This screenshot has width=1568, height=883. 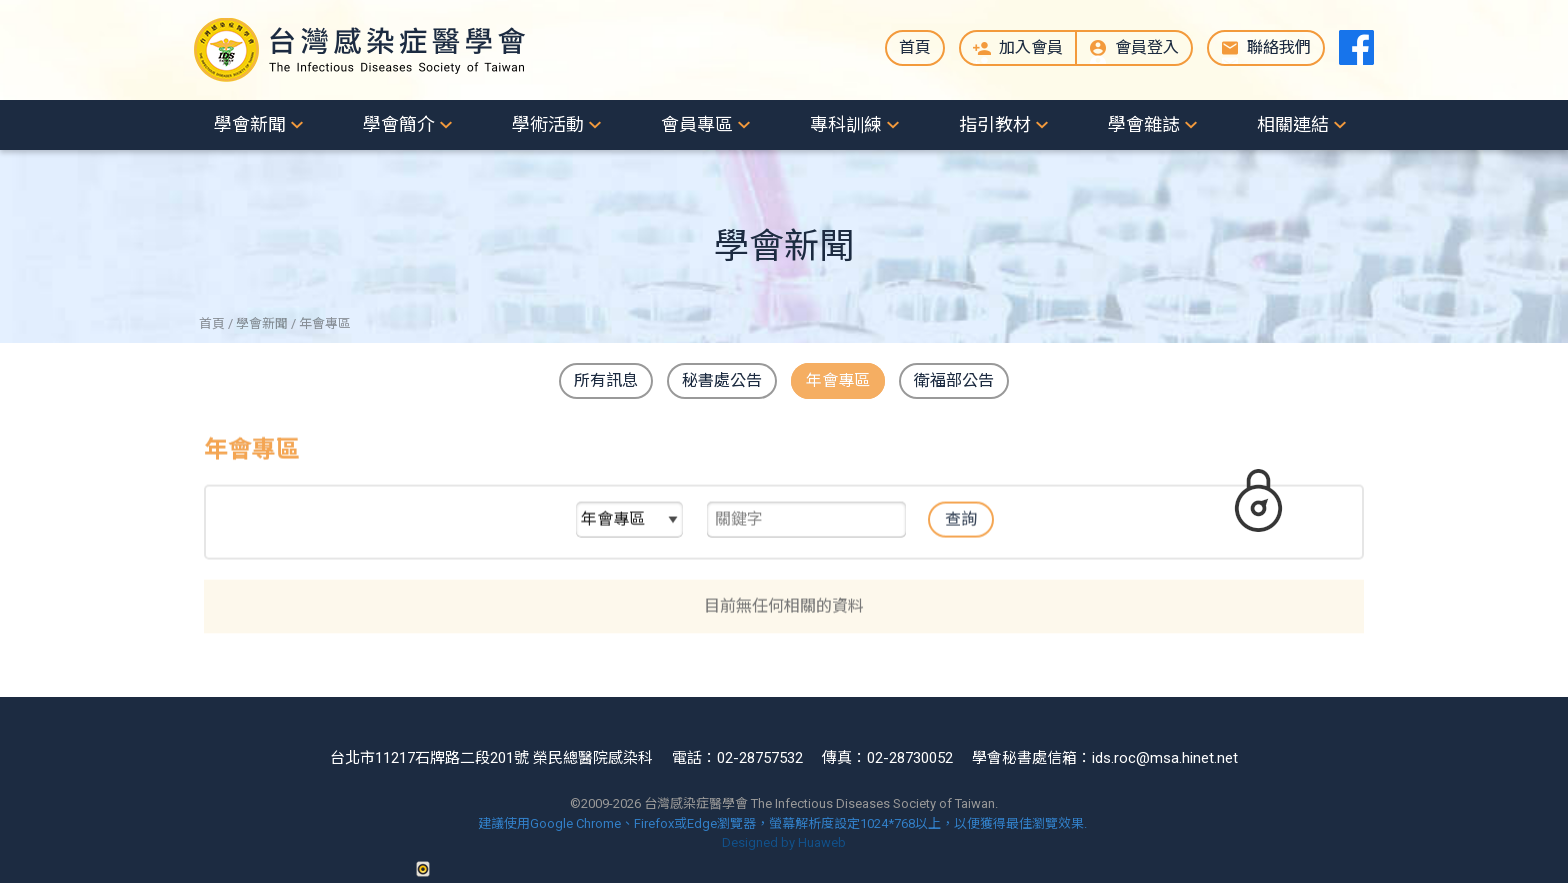 What do you see at coordinates (1258, 500) in the screenshot?
I see `open two-factor authentication app` at bounding box center [1258, 500].